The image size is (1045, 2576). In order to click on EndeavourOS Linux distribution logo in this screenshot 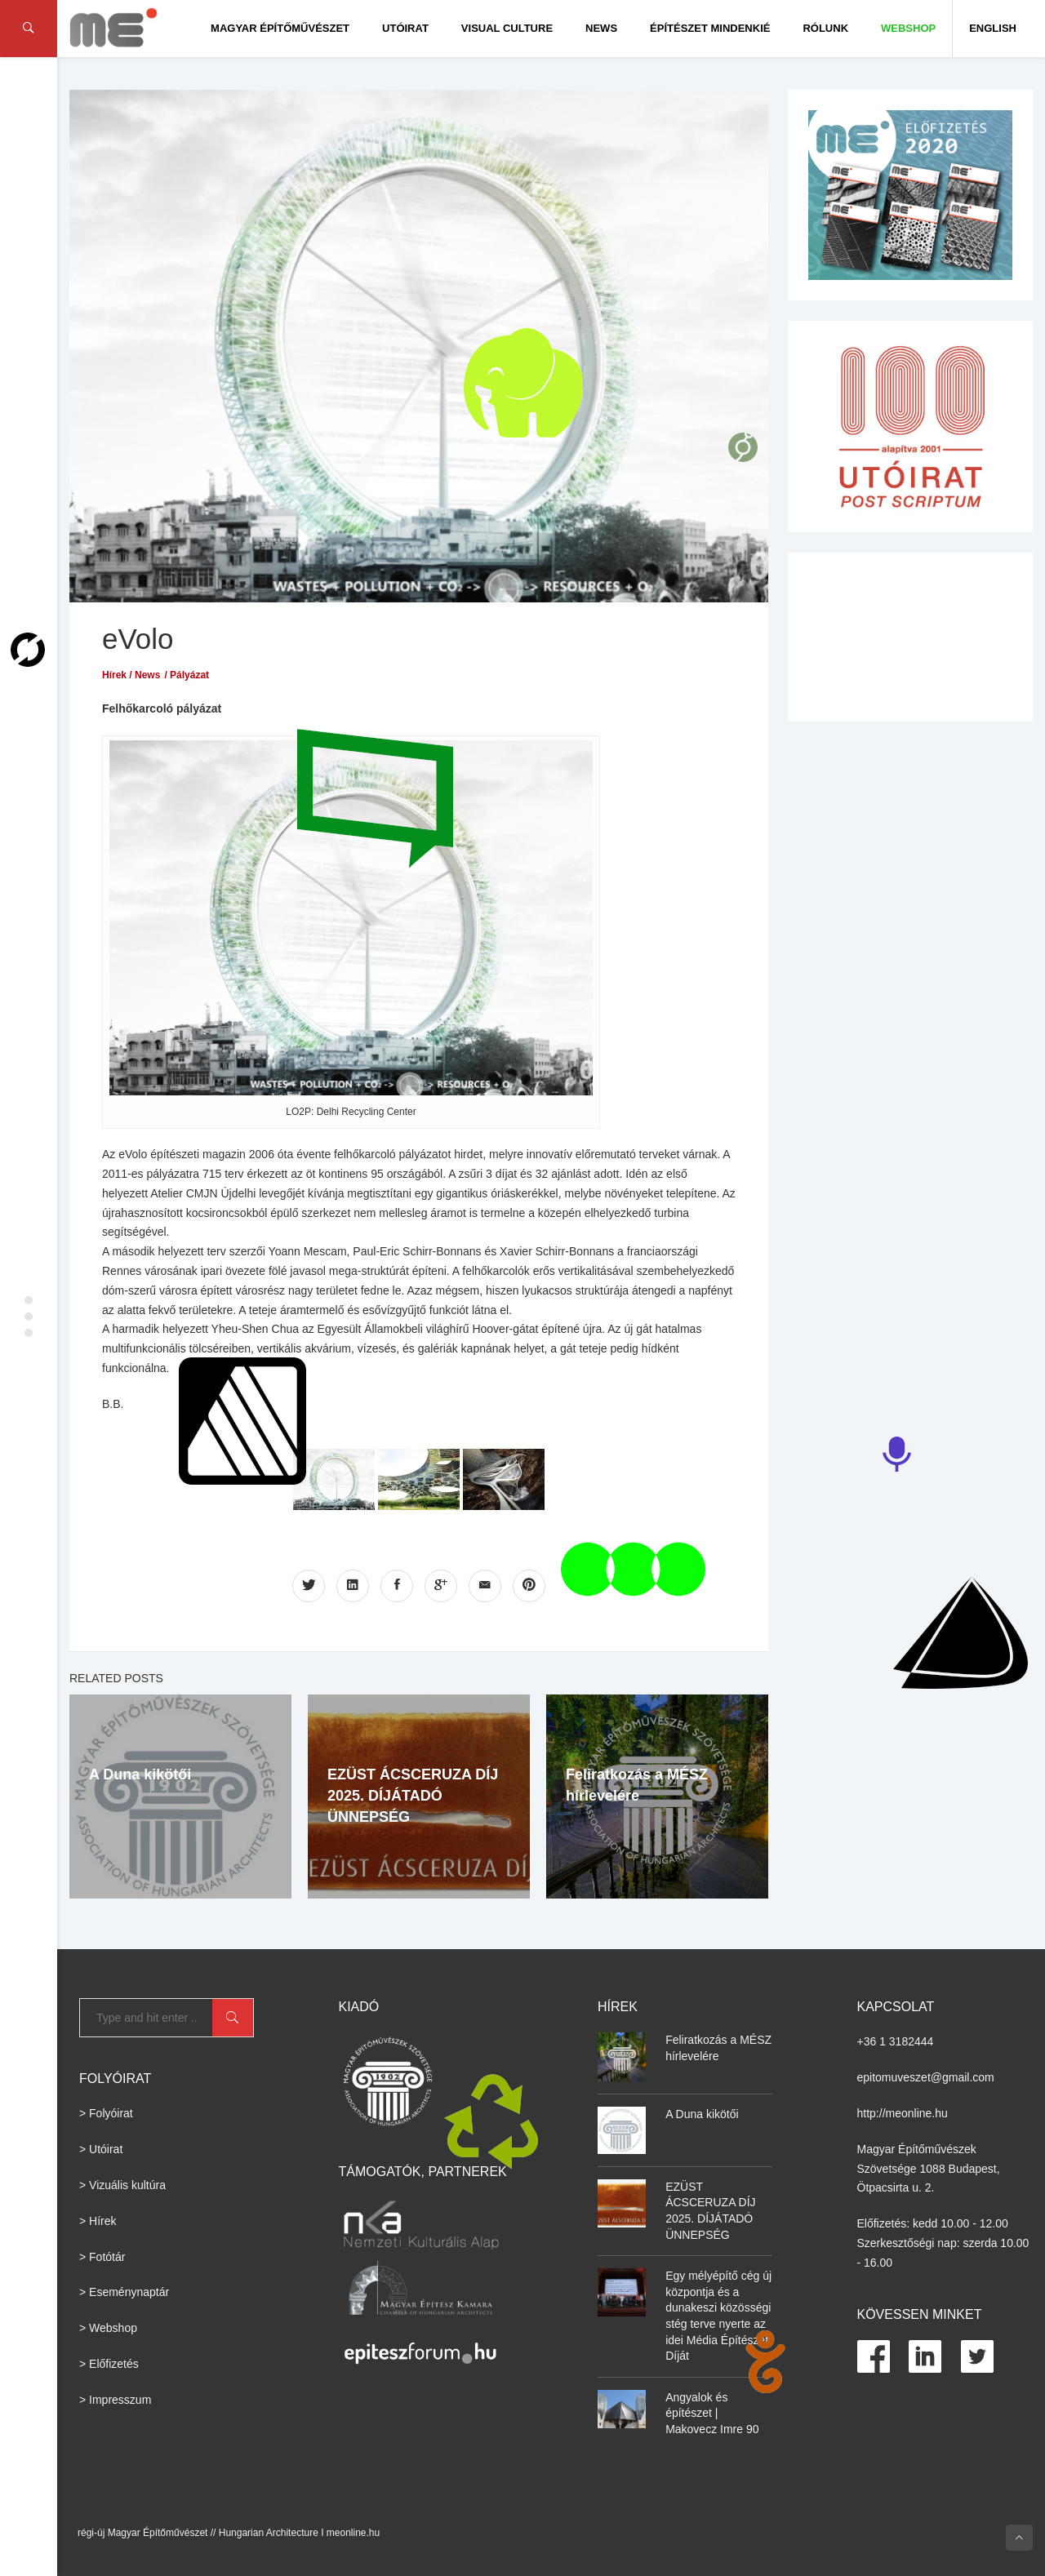, I will do `click(960, 1632)`.